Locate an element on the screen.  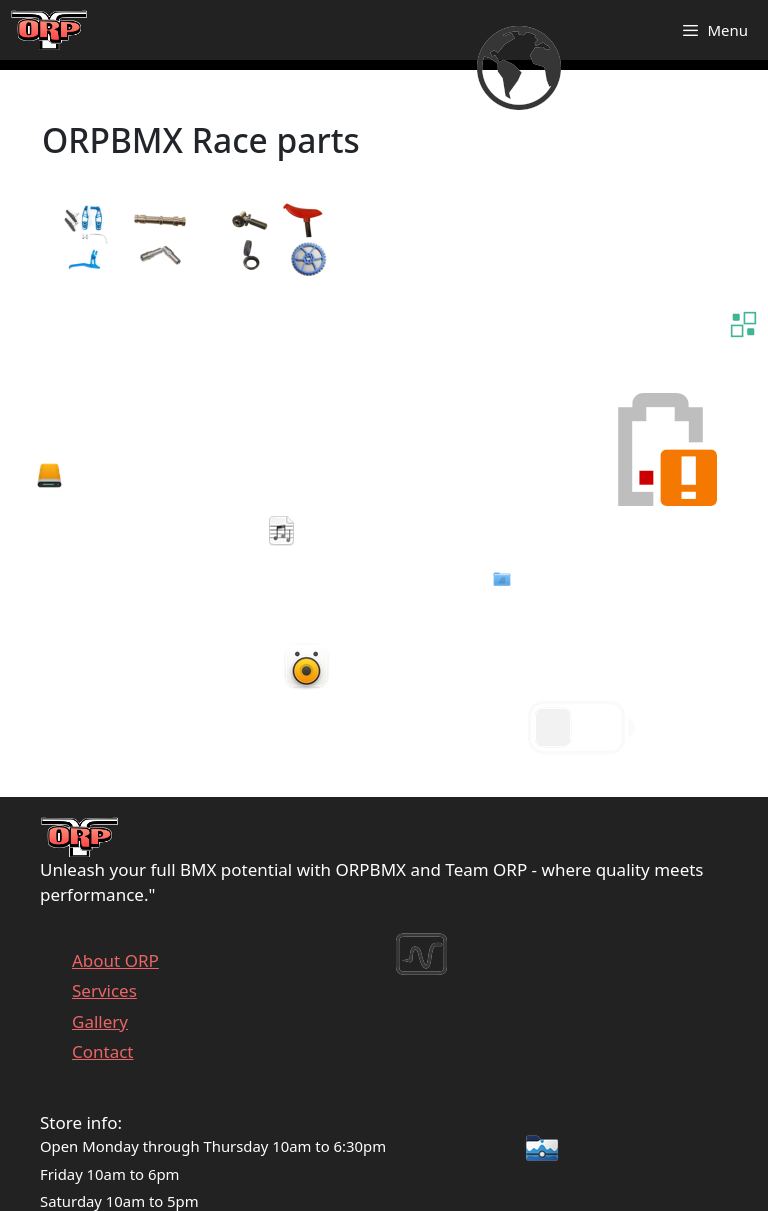
folder for pokémon dive ball themed content is located at coordinates (542, 1149).